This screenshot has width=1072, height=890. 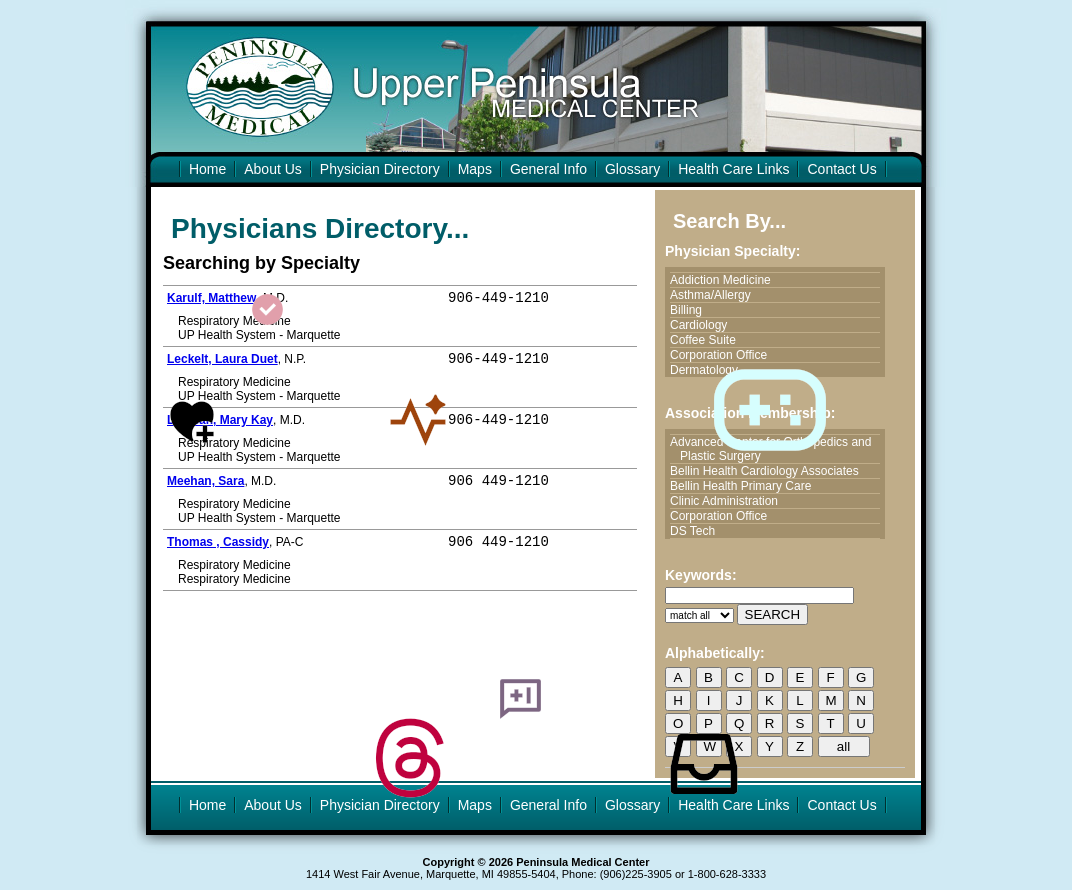 What do you see at coordinates (267, 309) in the screenshot?
I see `indicates a completed or successful action` at bounding box center [267, 309].